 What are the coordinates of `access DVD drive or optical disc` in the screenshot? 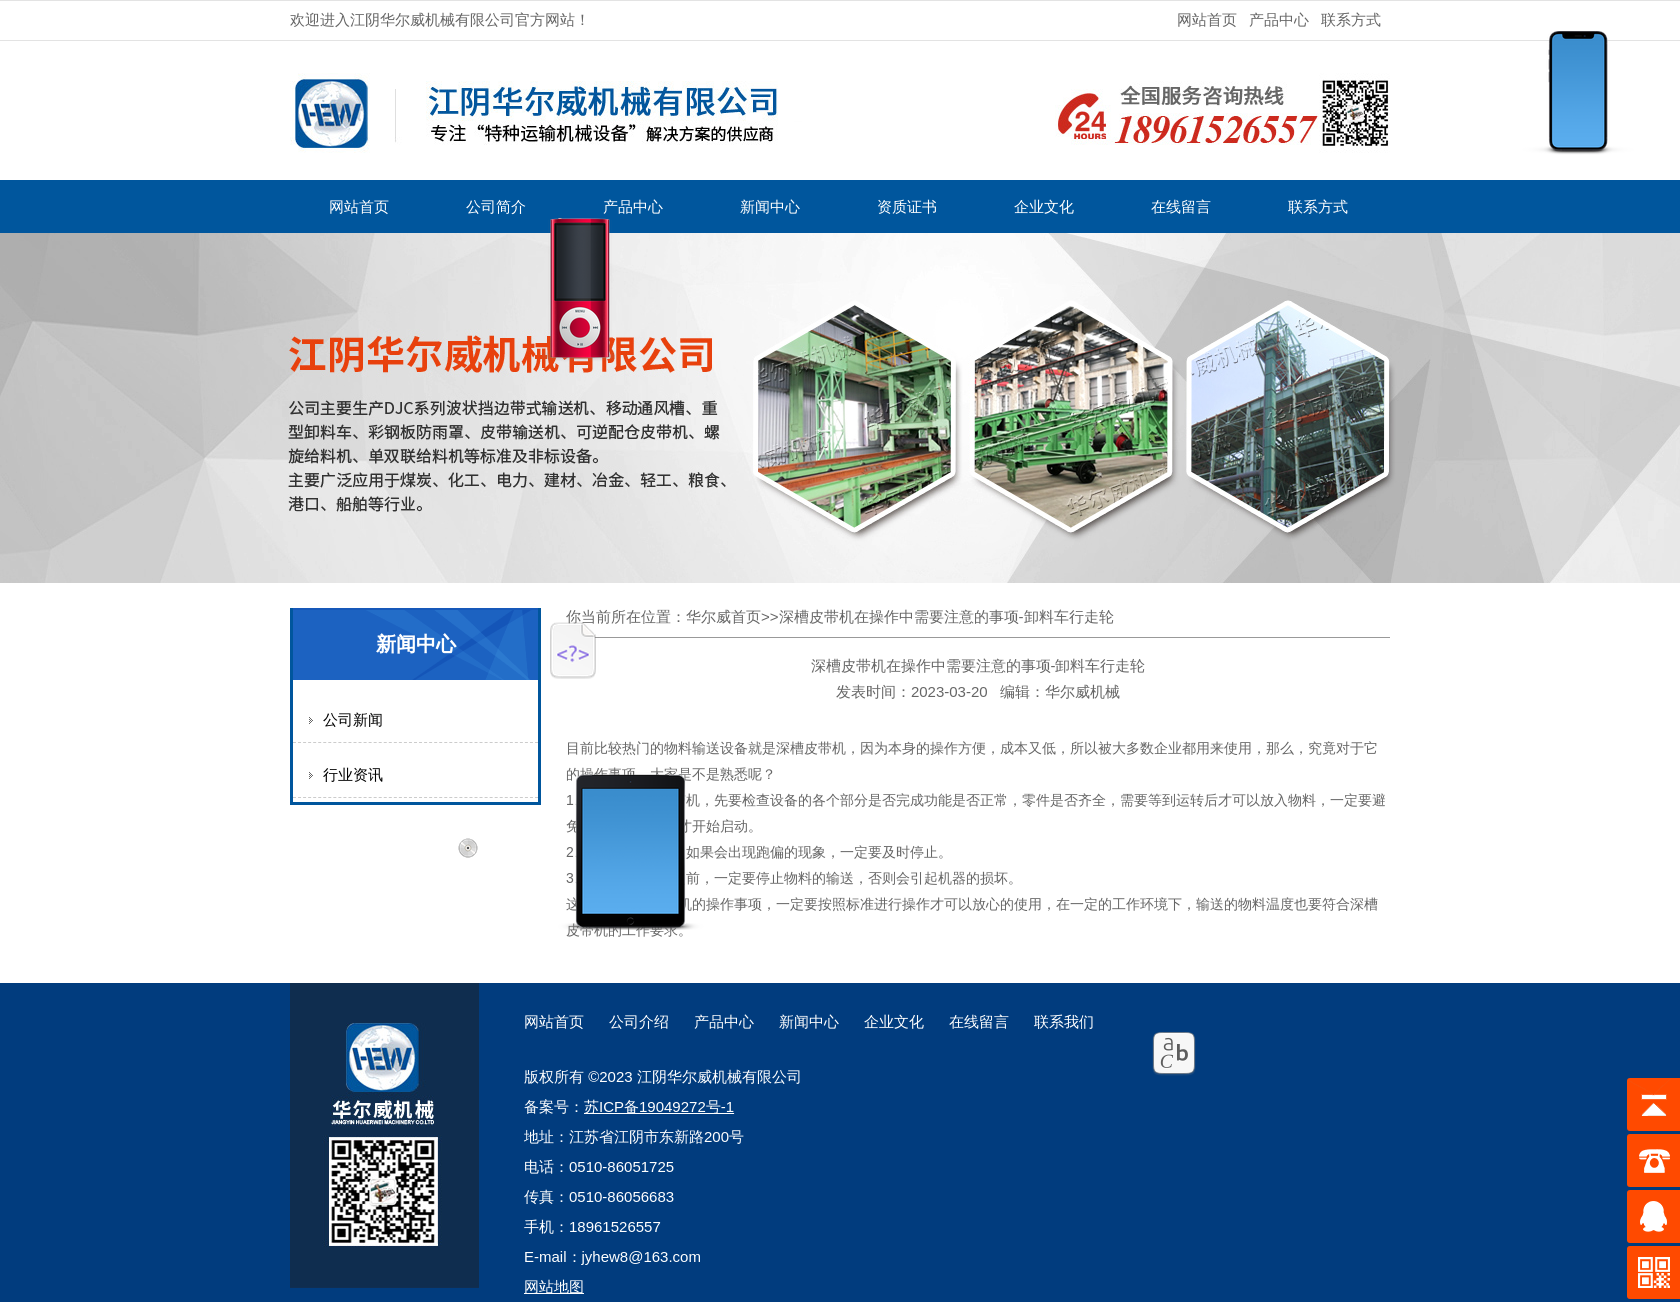 It's located at (468, 848).